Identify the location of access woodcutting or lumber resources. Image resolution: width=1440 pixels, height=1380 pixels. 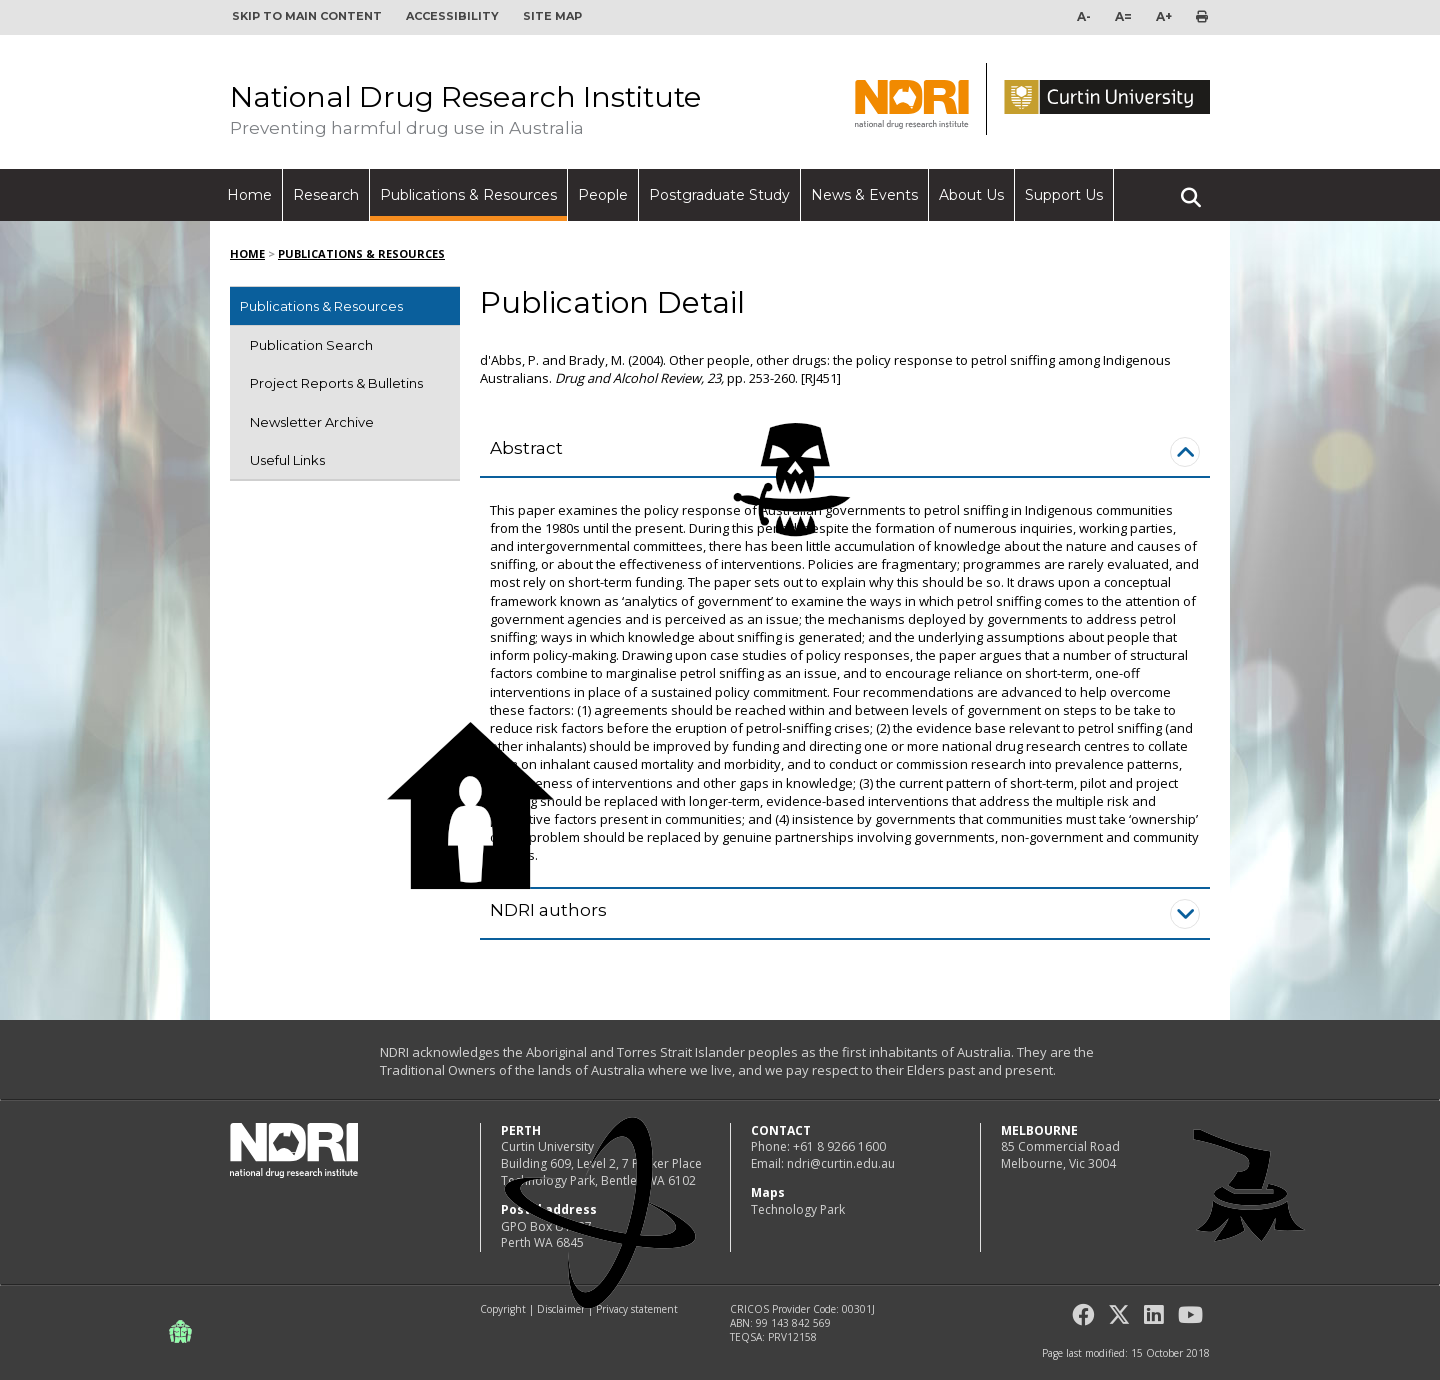
(1249, 1185).